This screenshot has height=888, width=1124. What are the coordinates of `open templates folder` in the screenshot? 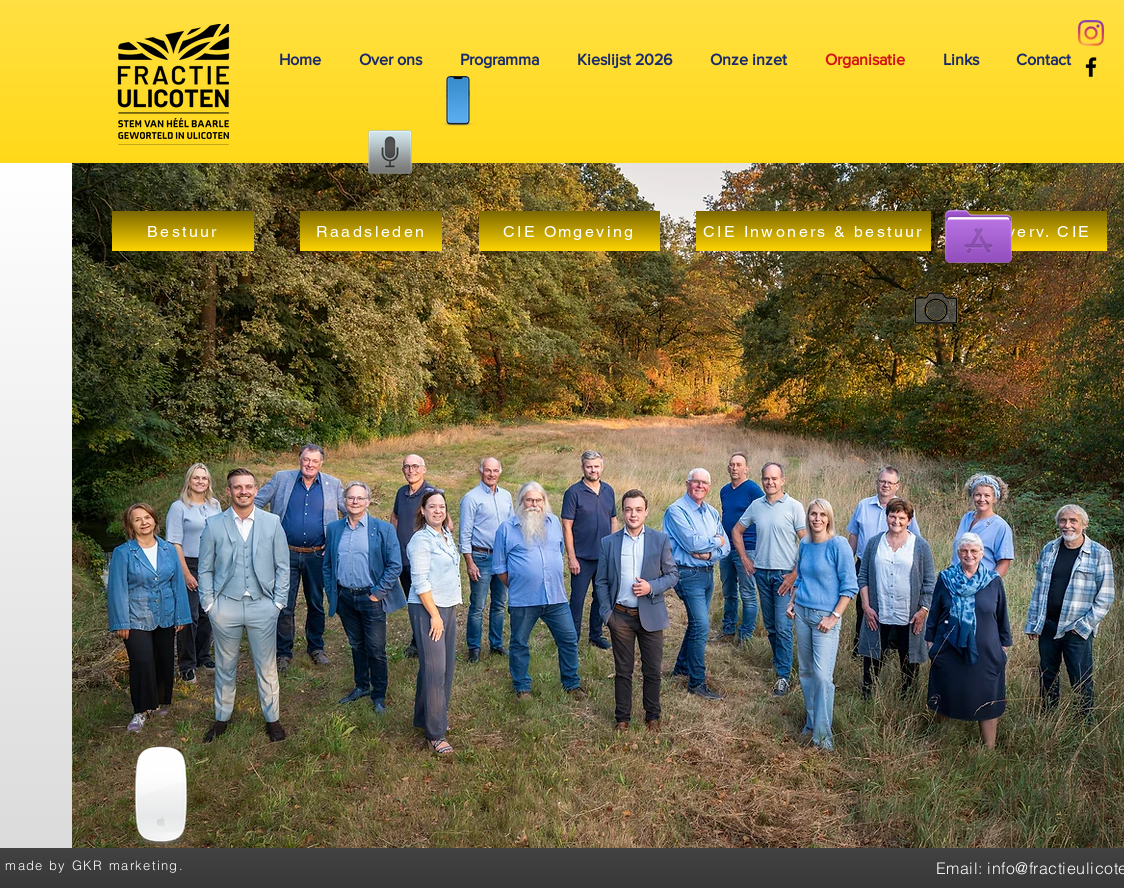 It's located at (978, 236).